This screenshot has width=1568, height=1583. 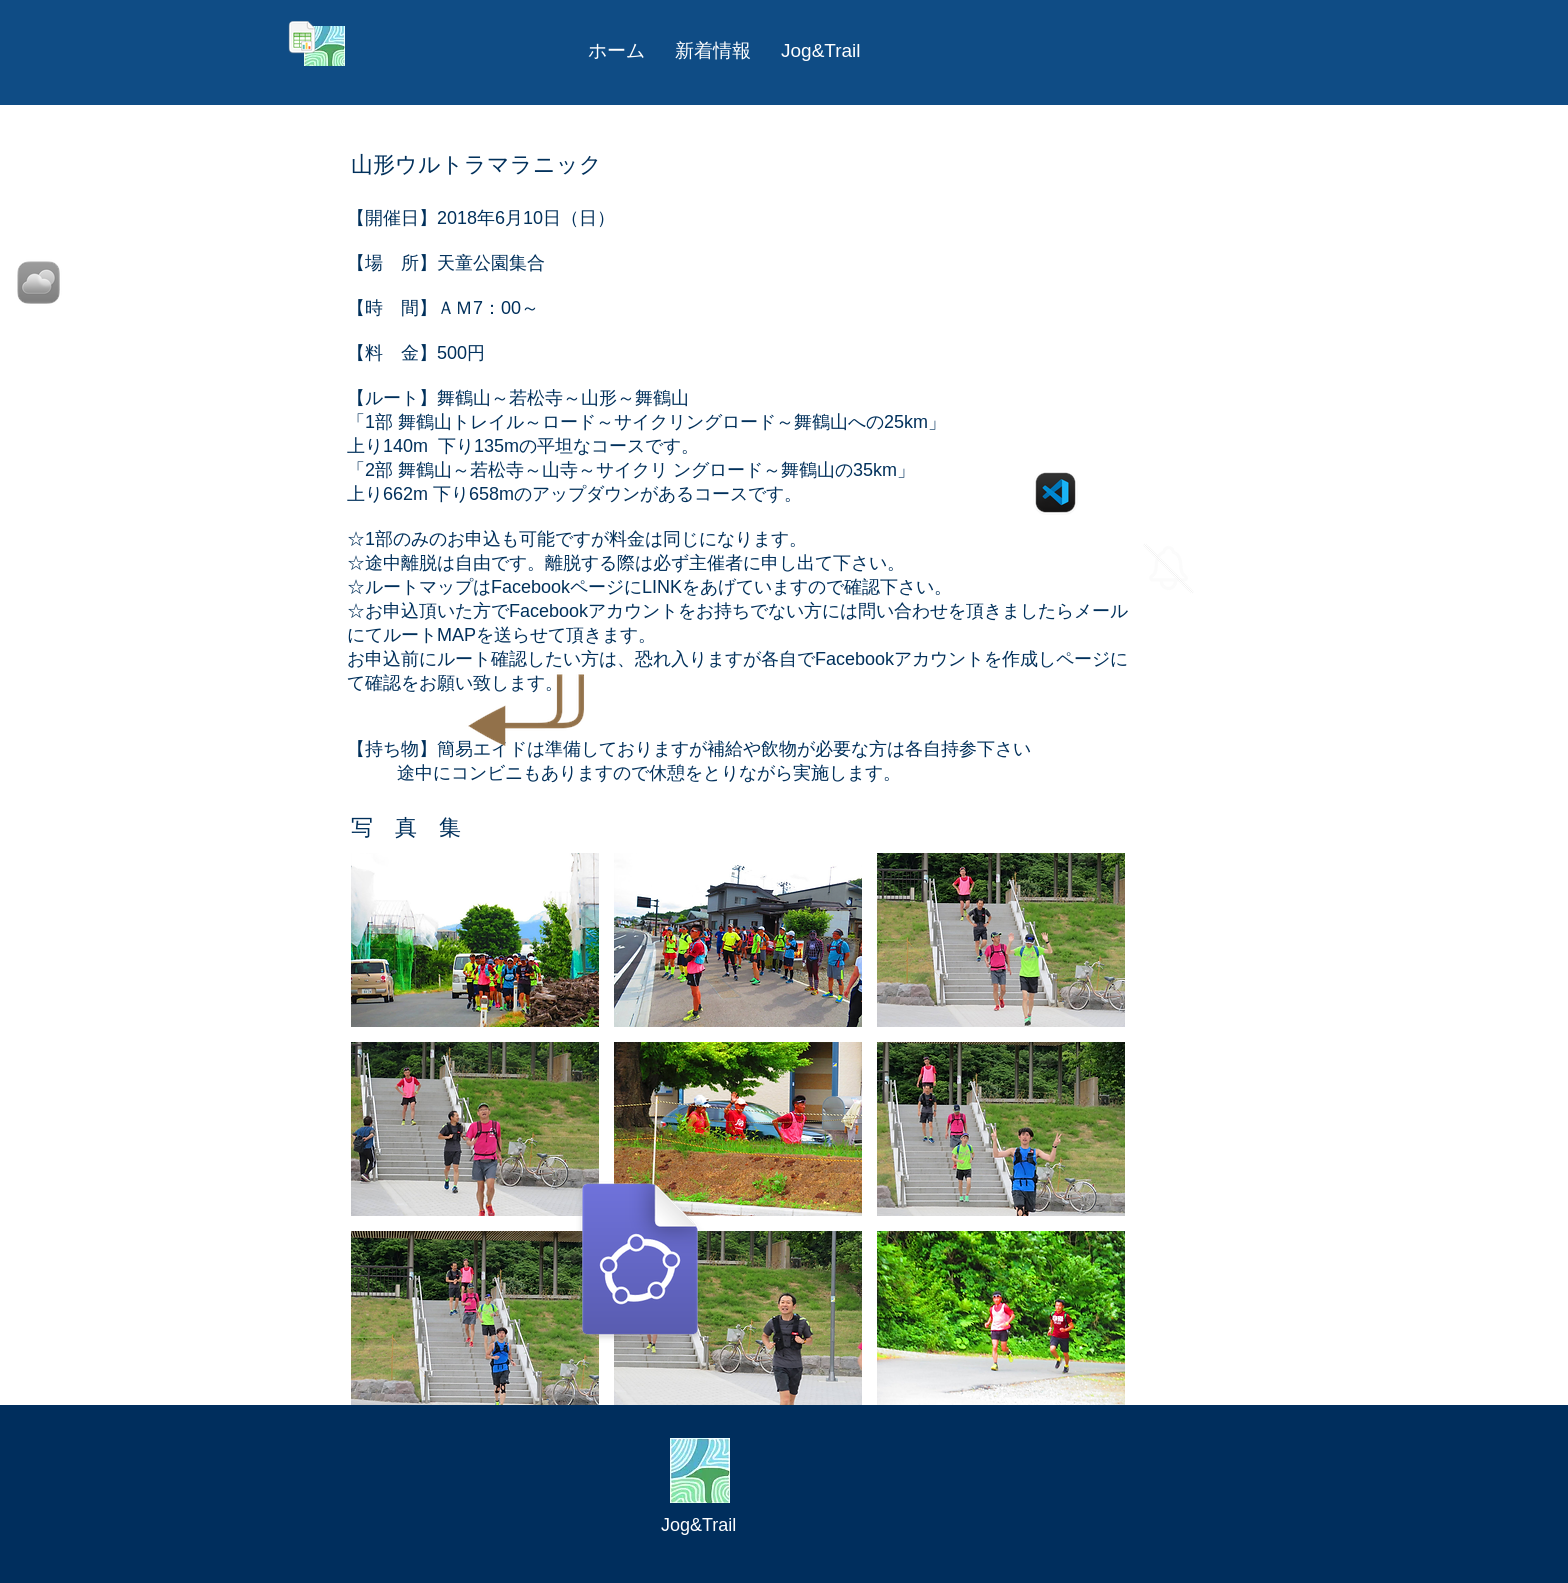 I want to click on open a spreadsheet file, so click(x=302, y=37).